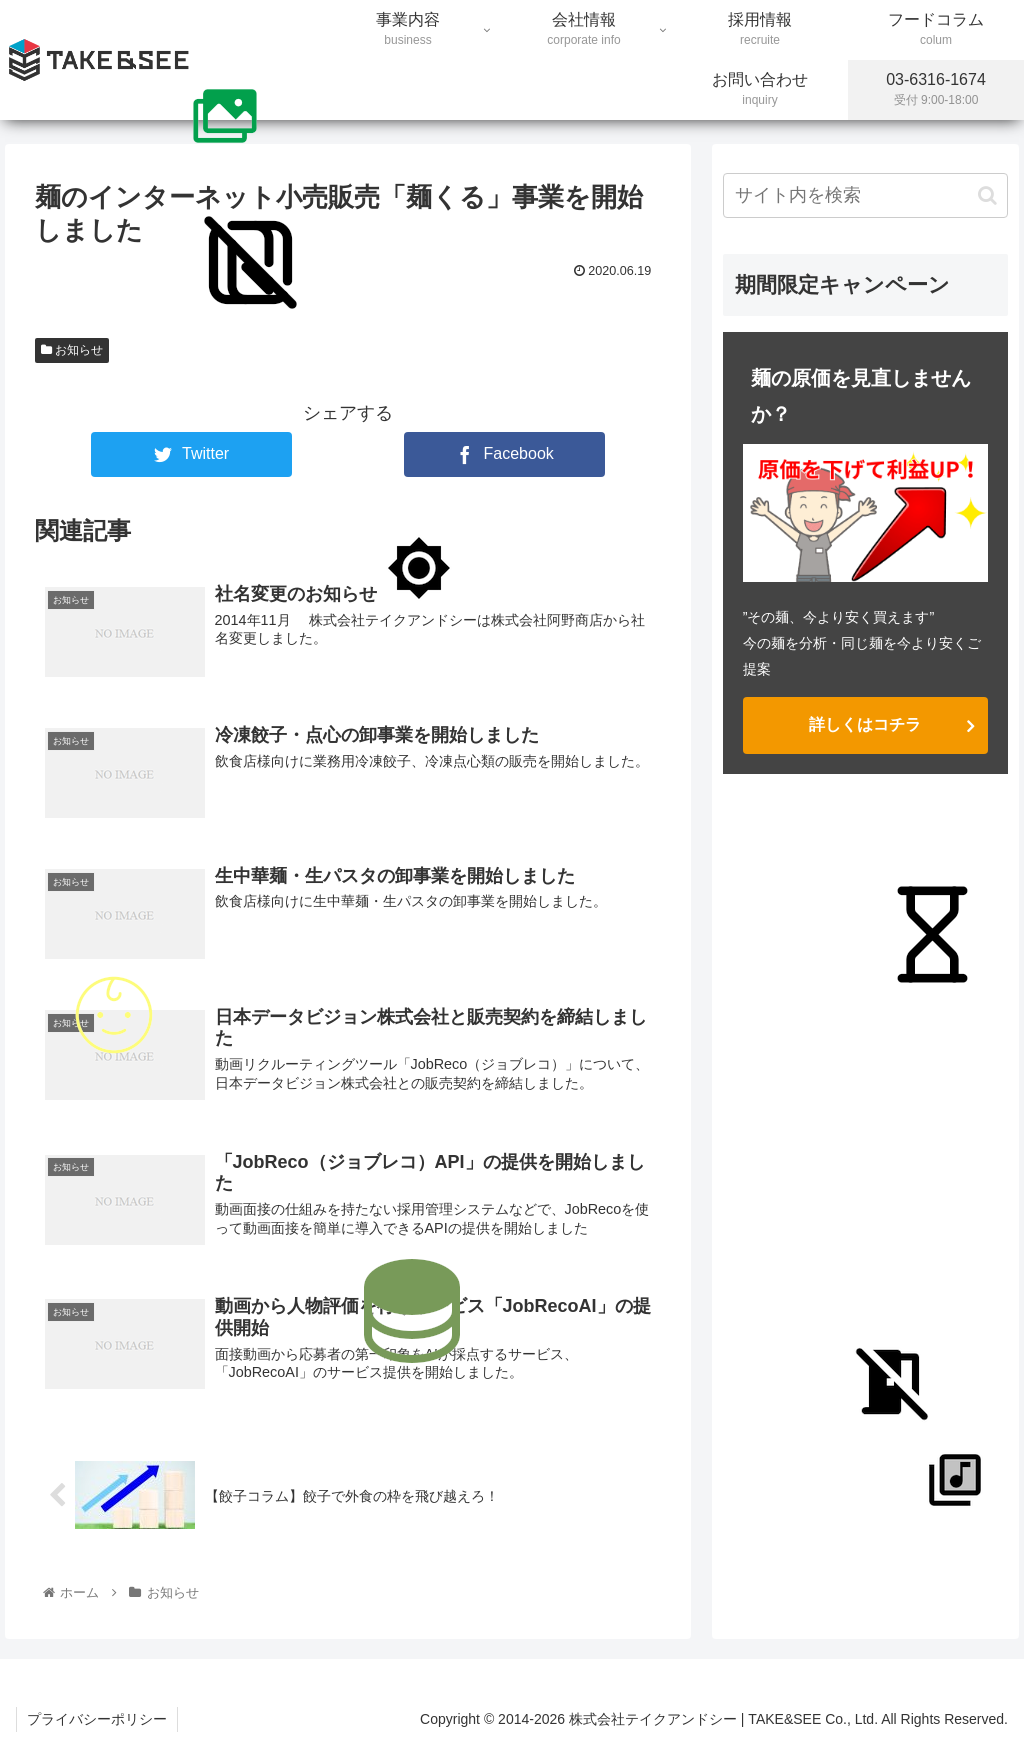 This screenshot has width=1024, height=1748. What do you see at coordinates (225, 116) in the screenshot?
I see `view photo gallery or image library` at bounding box center [225, 116].